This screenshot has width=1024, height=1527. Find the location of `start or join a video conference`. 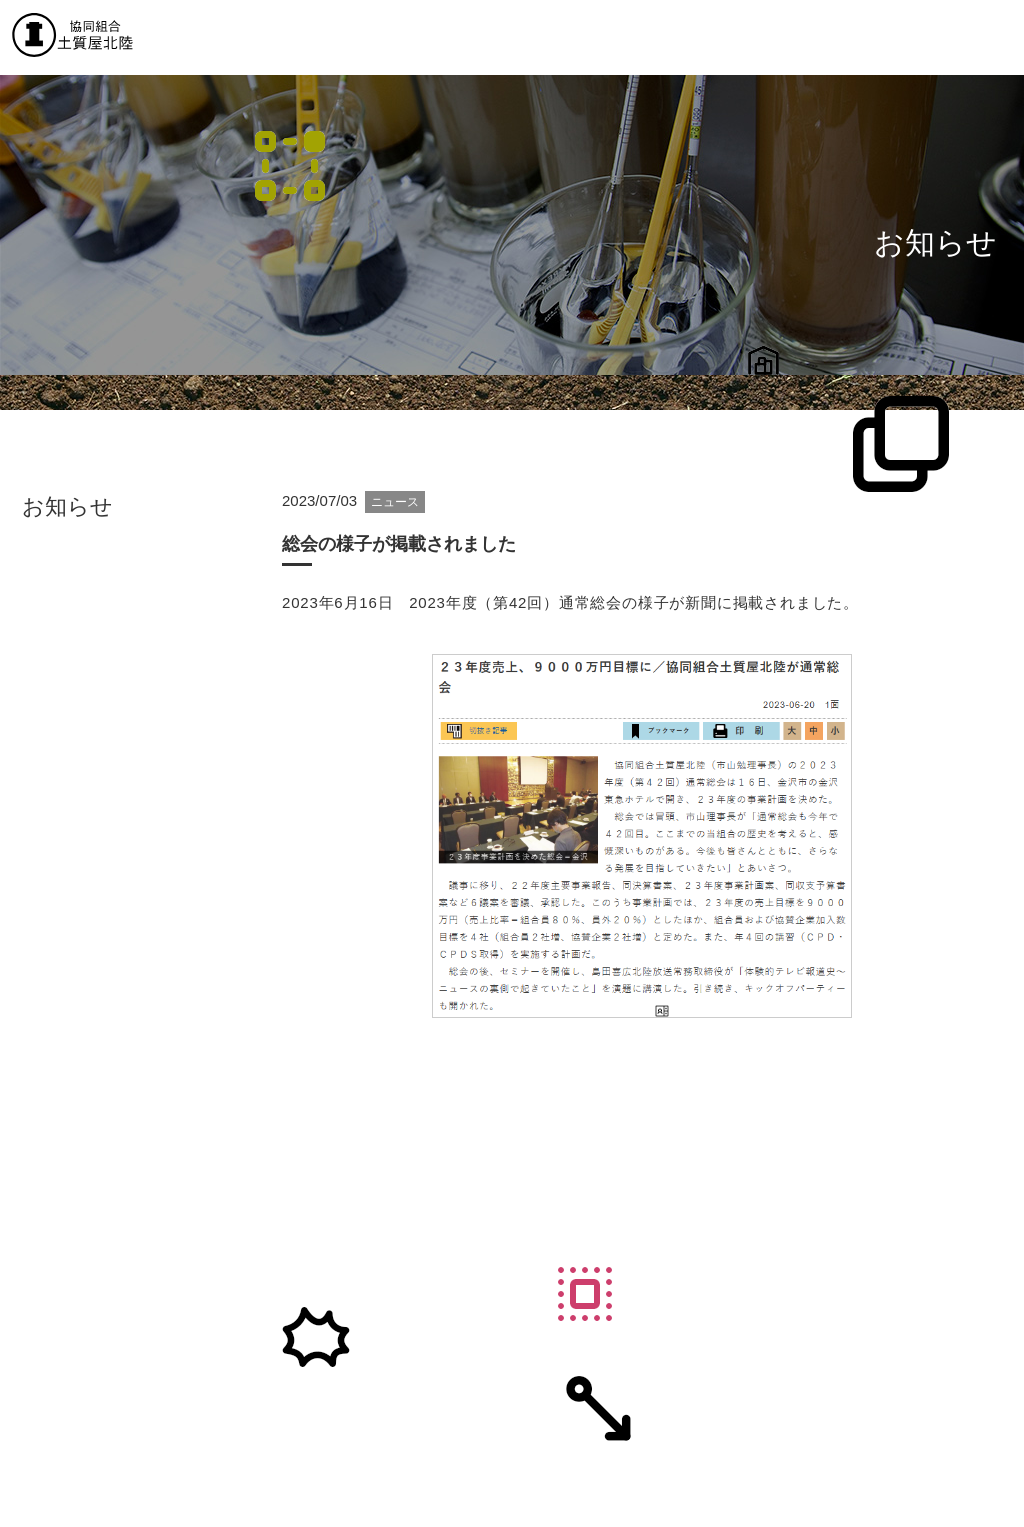

start or join a video conference is located at coordinates (662, 1011).